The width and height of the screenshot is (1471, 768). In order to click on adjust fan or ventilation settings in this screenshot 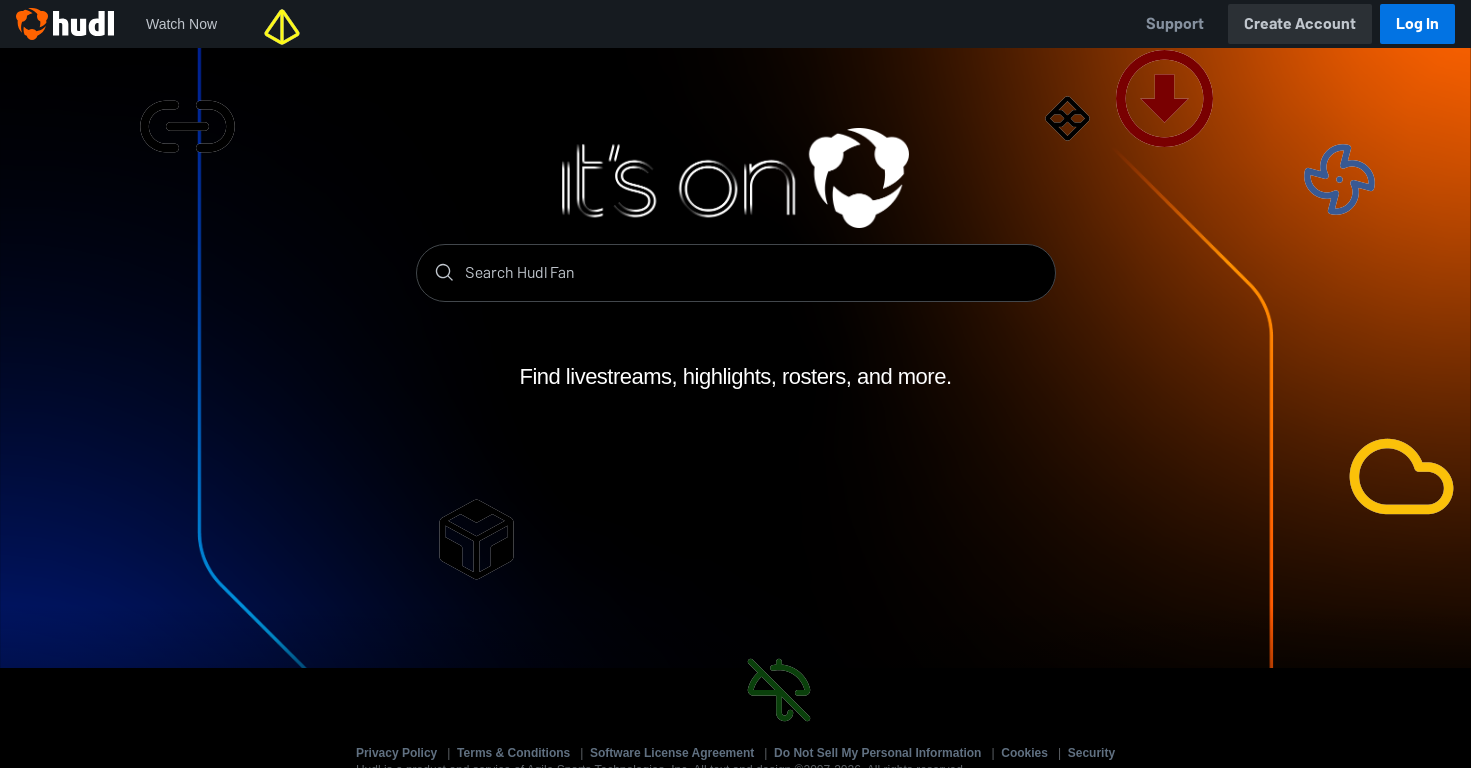, I will do `click(1339, 179)`.